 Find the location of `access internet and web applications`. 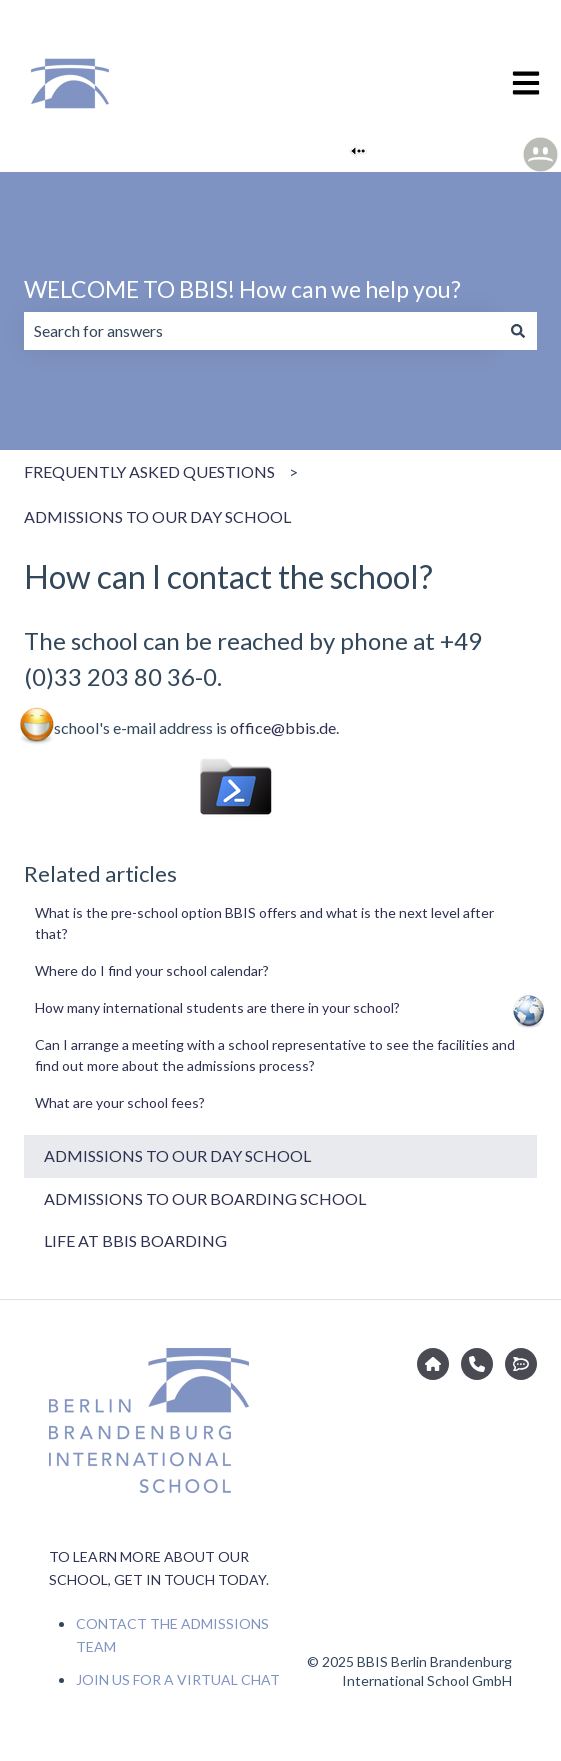

access internet and web applications is located at coordinates (529, 1011).